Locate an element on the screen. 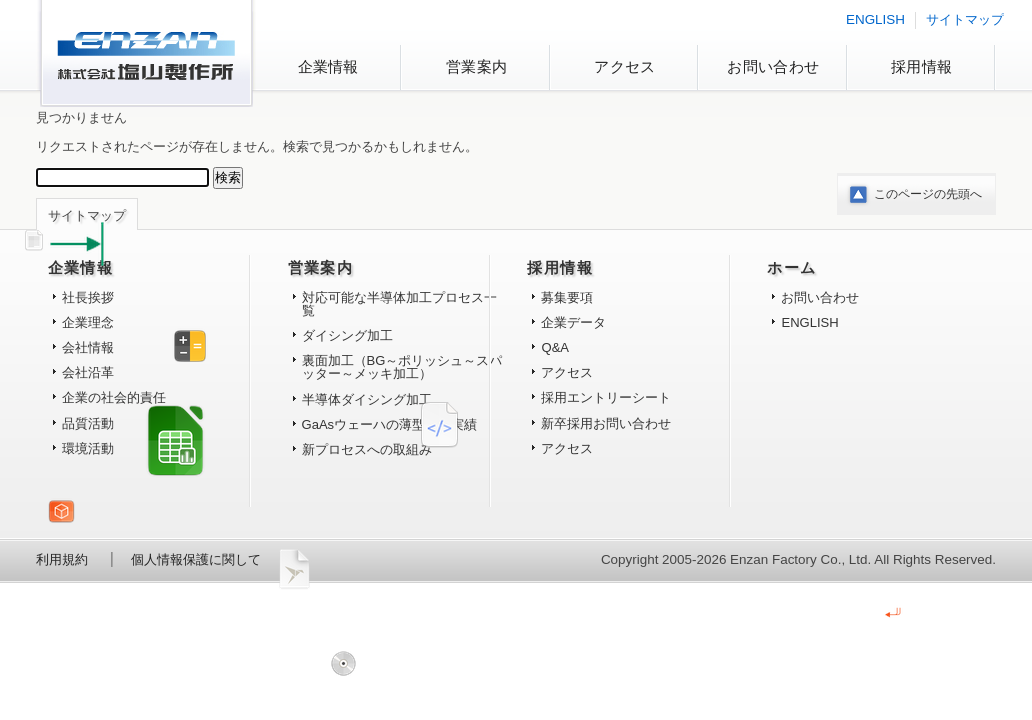 This screenshot has height=720, width=1032. reply to all recipients of an email is located at coordinates (892, 612).